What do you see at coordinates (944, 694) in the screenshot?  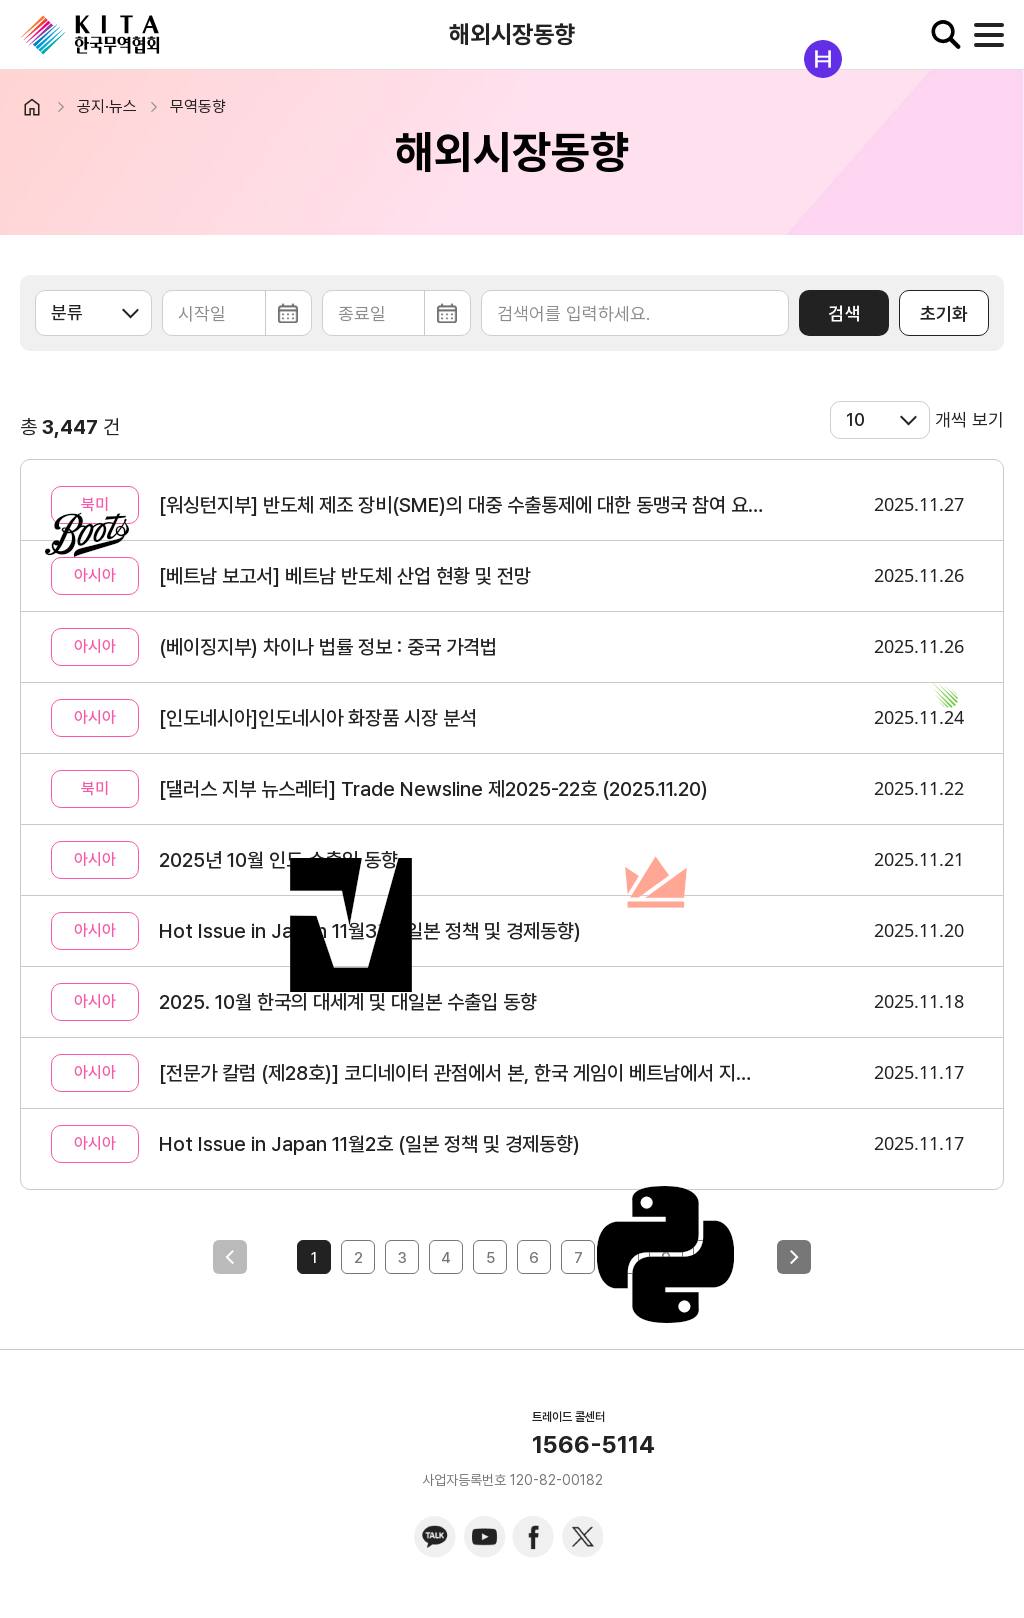 I see `meteor framework logo` at bounding box center [944, 694].